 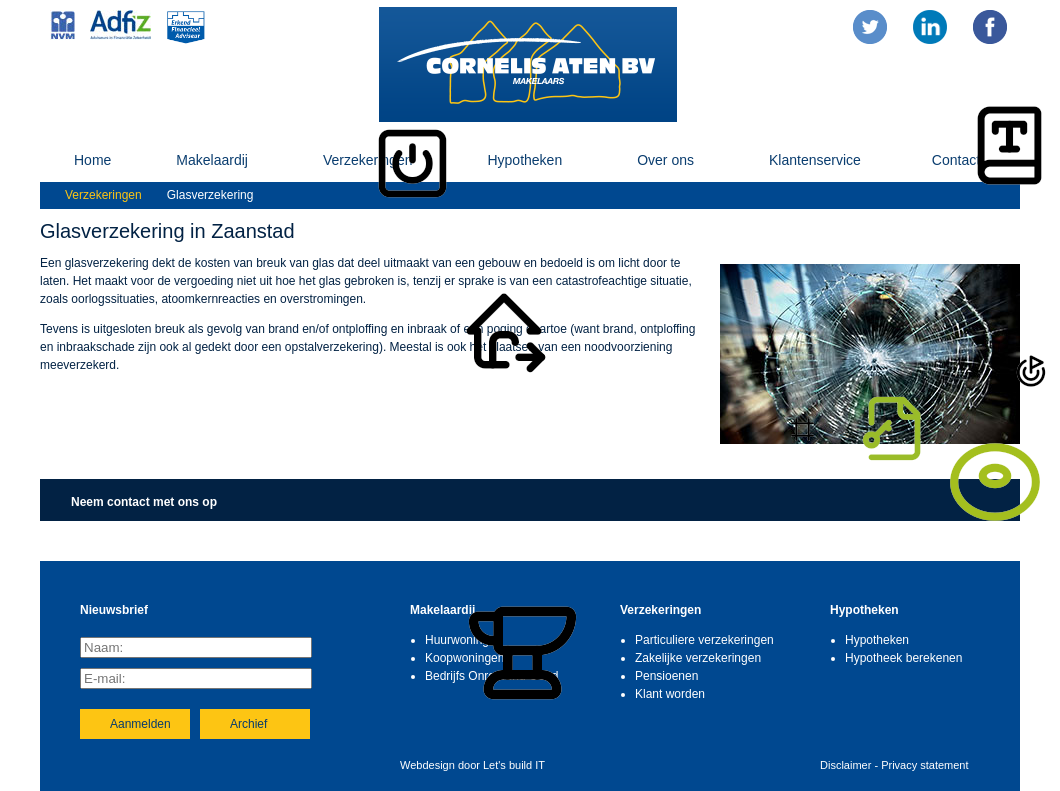 What do you see at coordinates (412, 163) in the screenshot?
I see `toggle power on or off` at bounding box center [412, 163].